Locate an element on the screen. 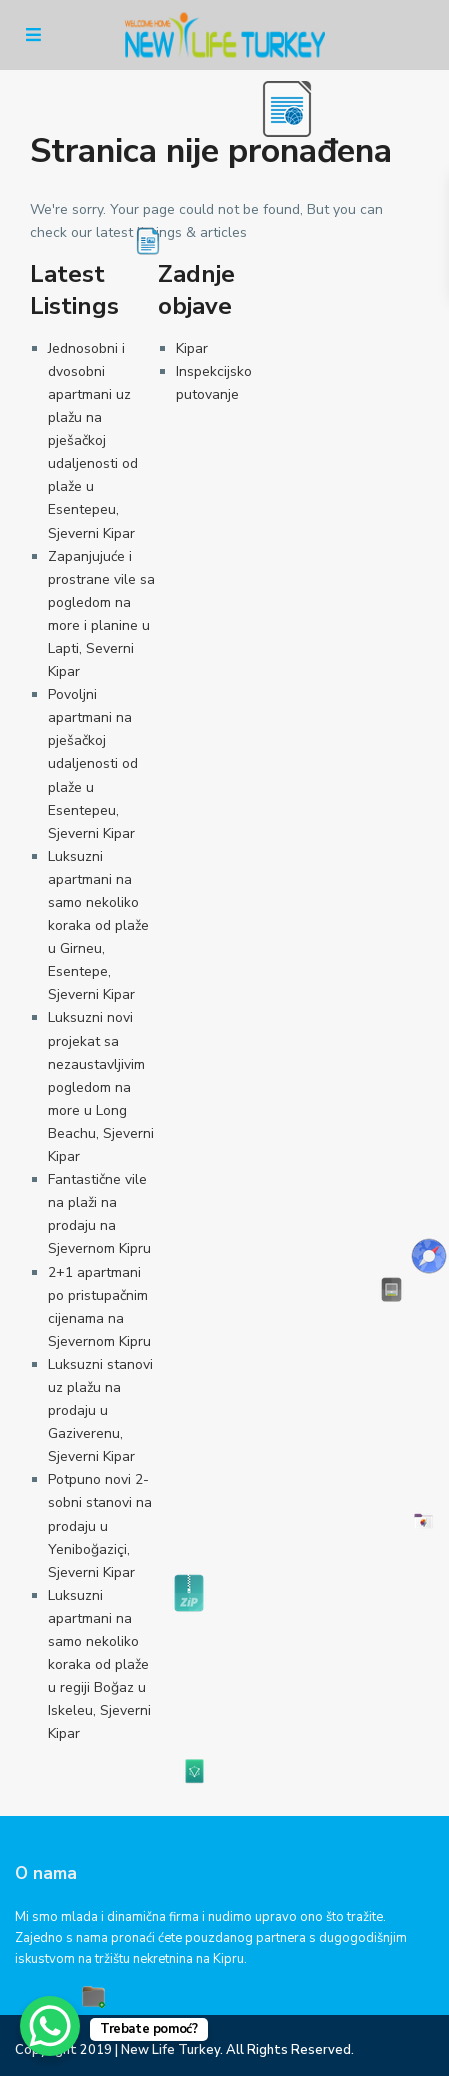 Image resolution: width=449 pixels, height=2076 pixels. create a new folder is located at coordinates (93, 1996).